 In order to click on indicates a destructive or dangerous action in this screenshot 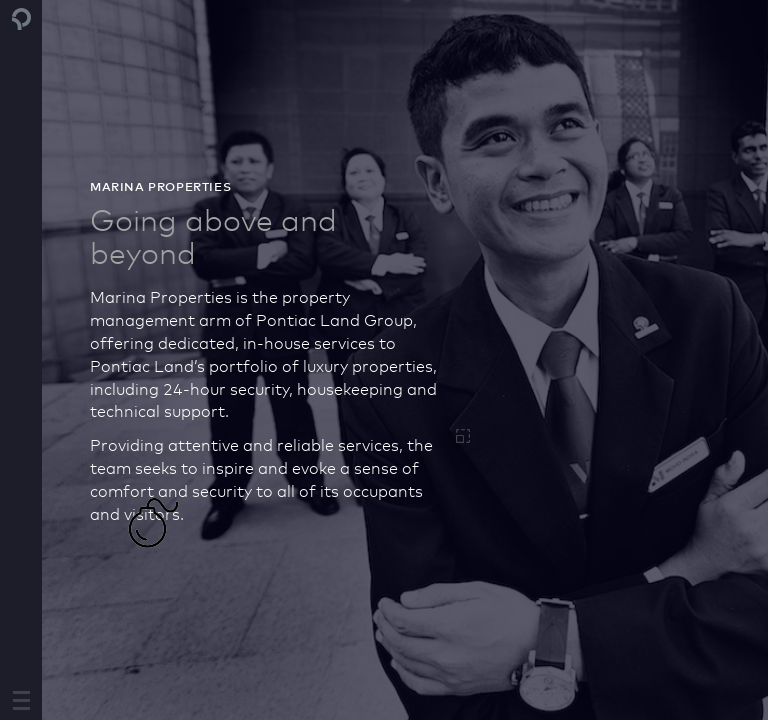, I will do `click(151, 522)`.